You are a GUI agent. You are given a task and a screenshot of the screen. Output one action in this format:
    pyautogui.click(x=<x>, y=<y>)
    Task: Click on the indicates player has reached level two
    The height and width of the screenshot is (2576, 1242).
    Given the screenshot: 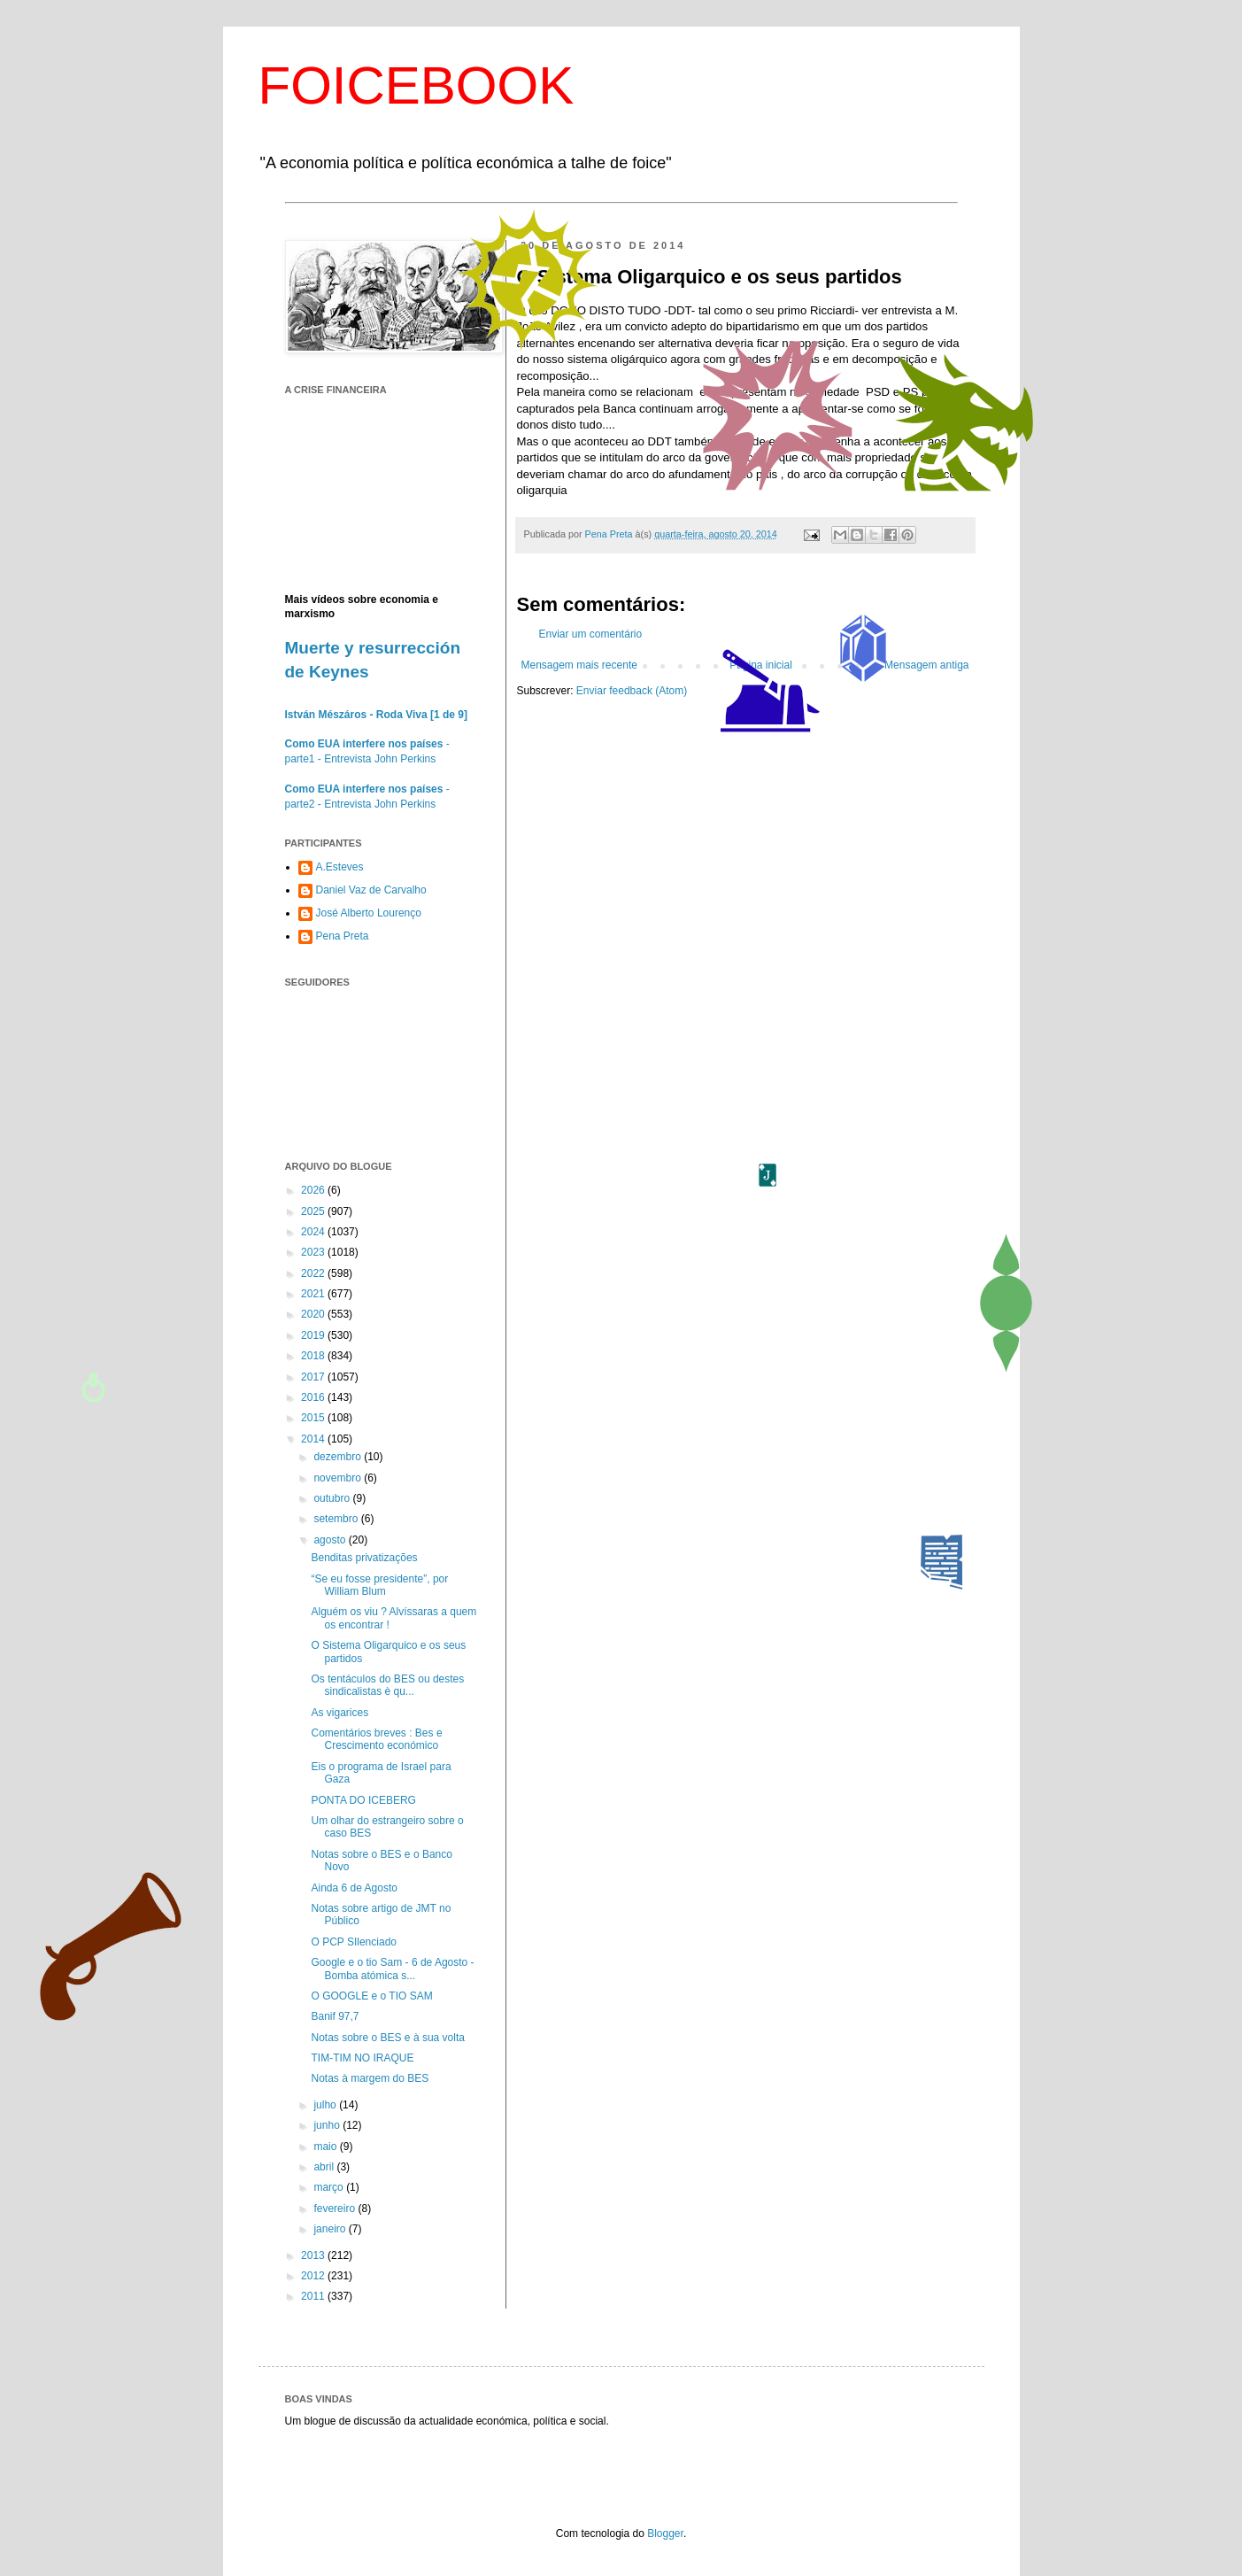 What is the action you would take?
    pyautogui.click(x=1006, y=1303)
    